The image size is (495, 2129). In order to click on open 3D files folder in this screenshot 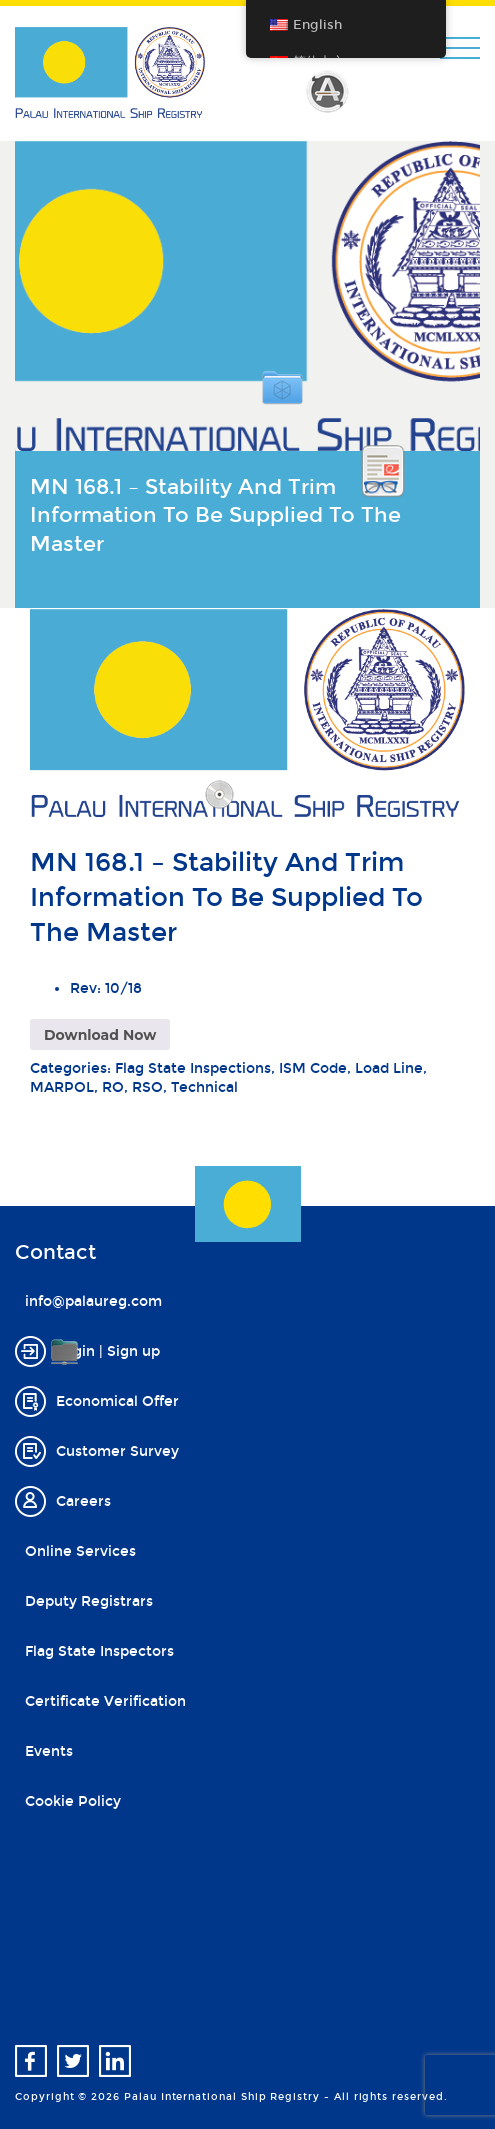, I will do `click(282, 387)`.